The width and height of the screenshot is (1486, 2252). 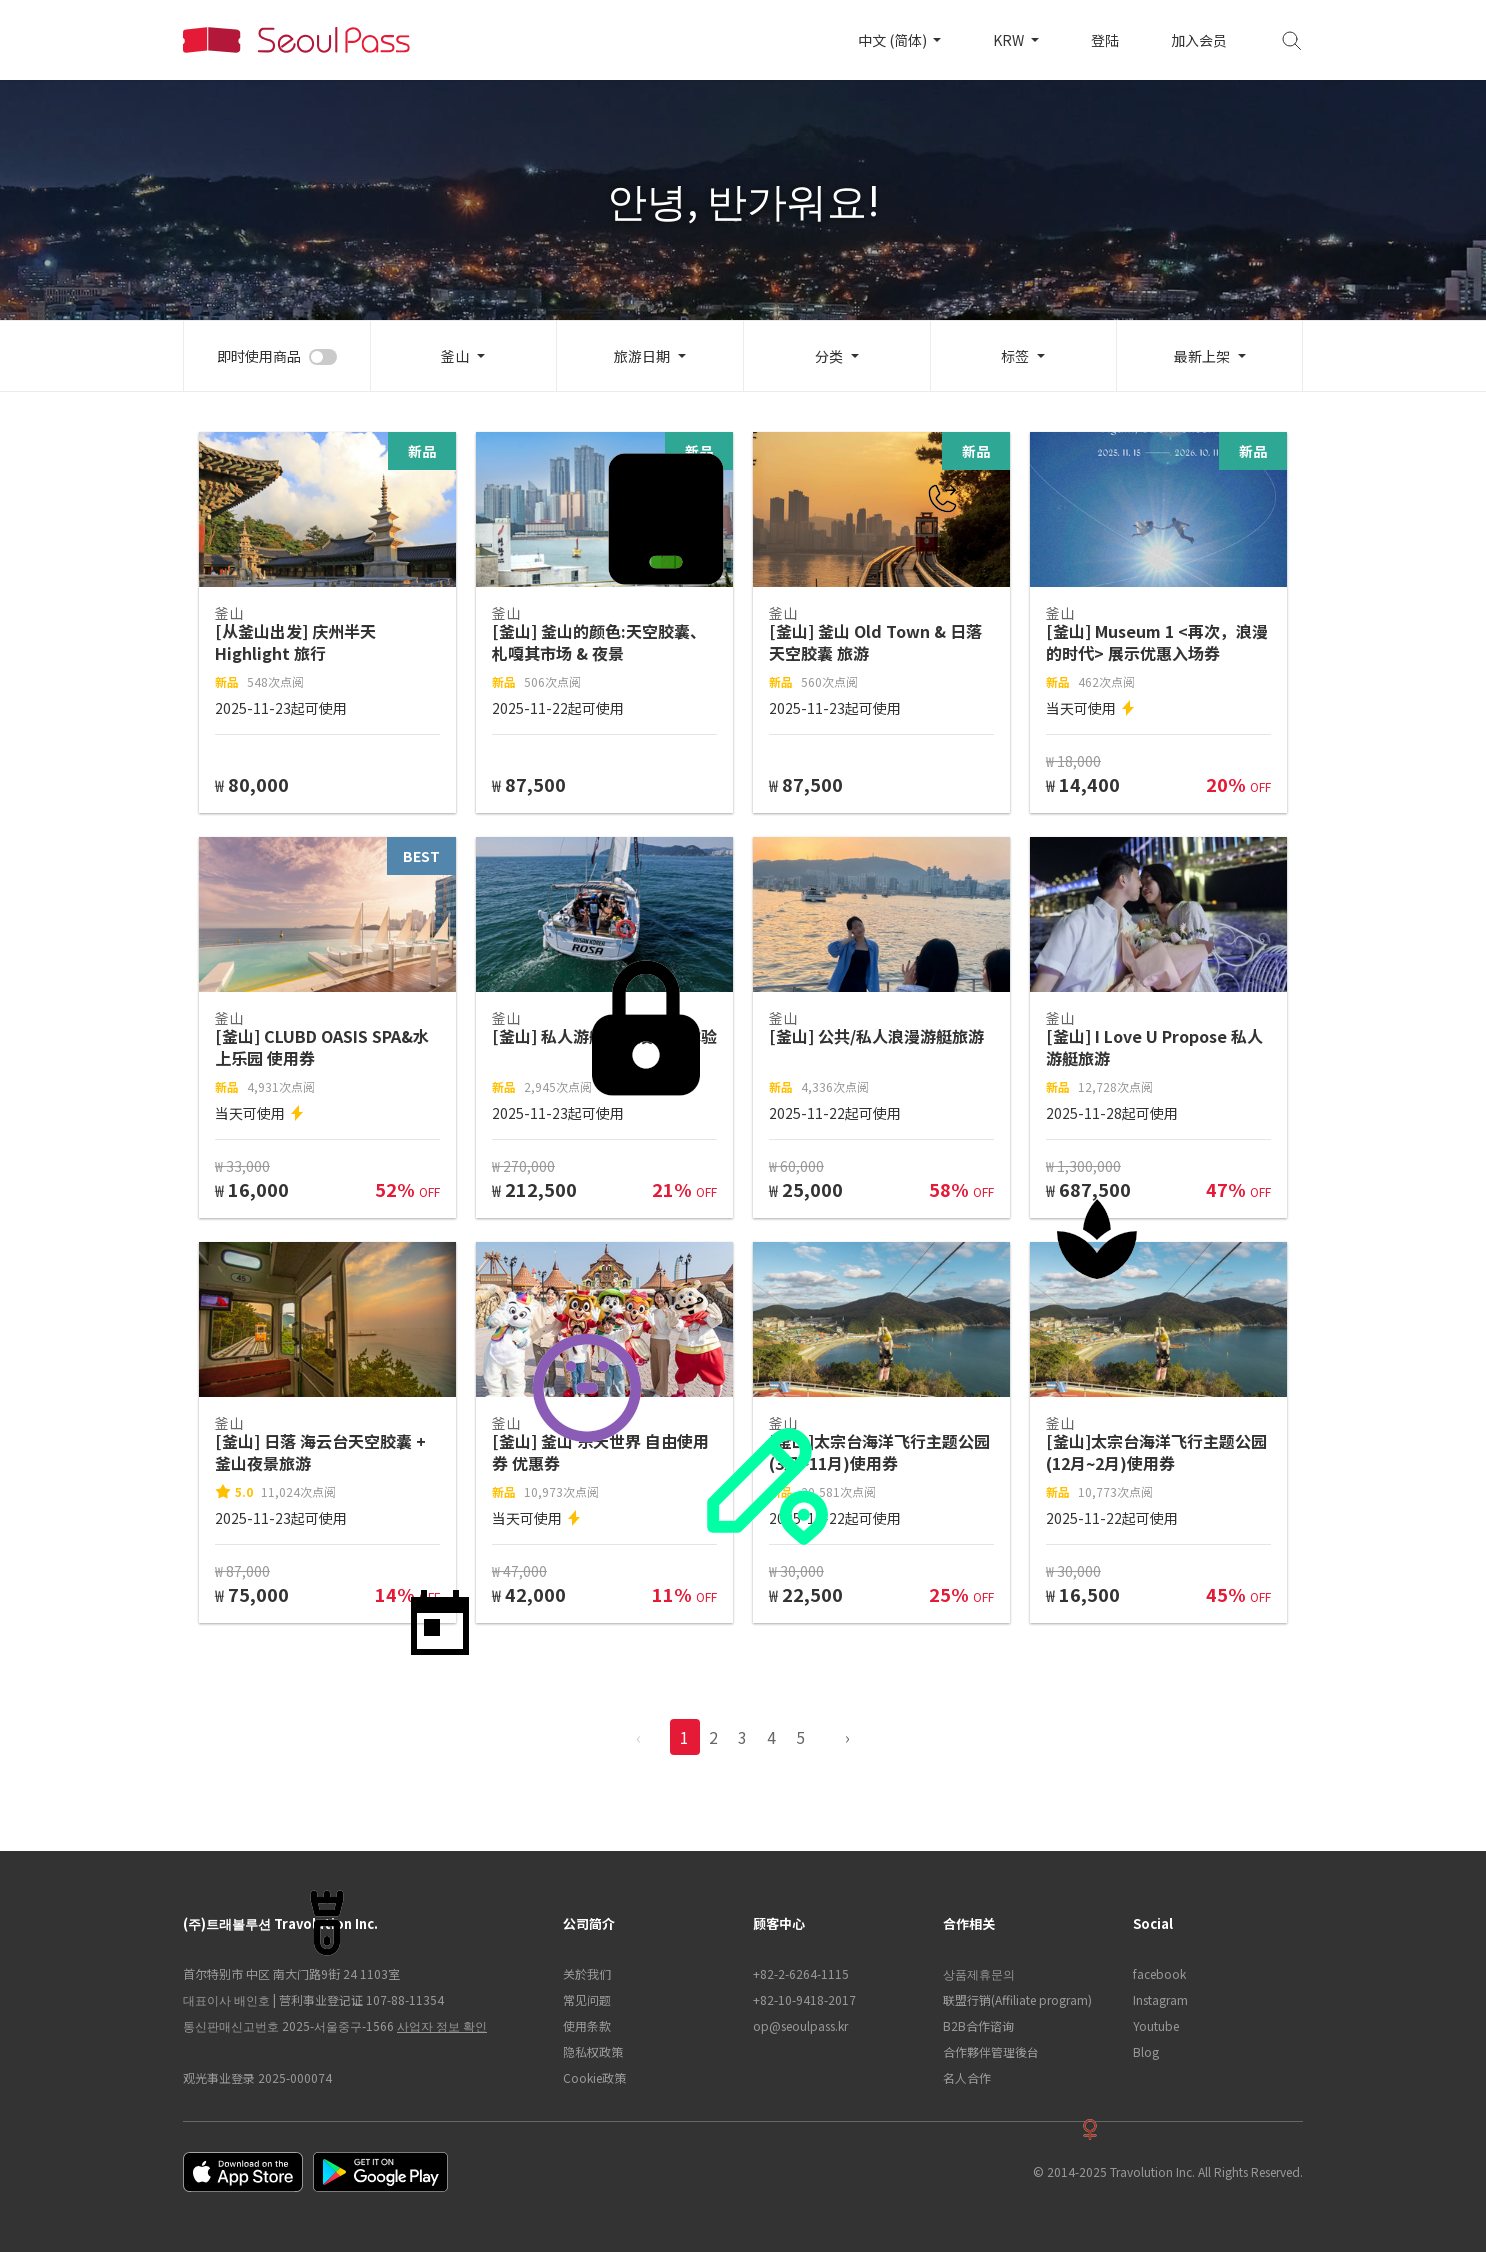 I want to click on access spa or wellness features, so click(x=1097, y=1239).